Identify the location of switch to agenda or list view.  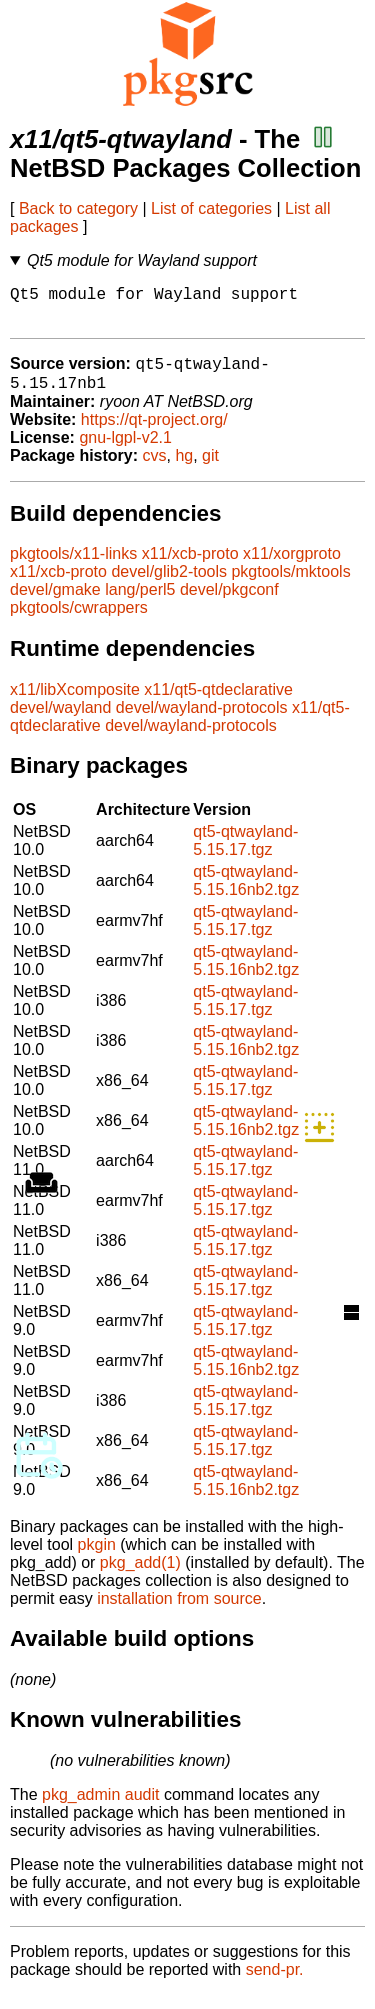
(351, 1312).